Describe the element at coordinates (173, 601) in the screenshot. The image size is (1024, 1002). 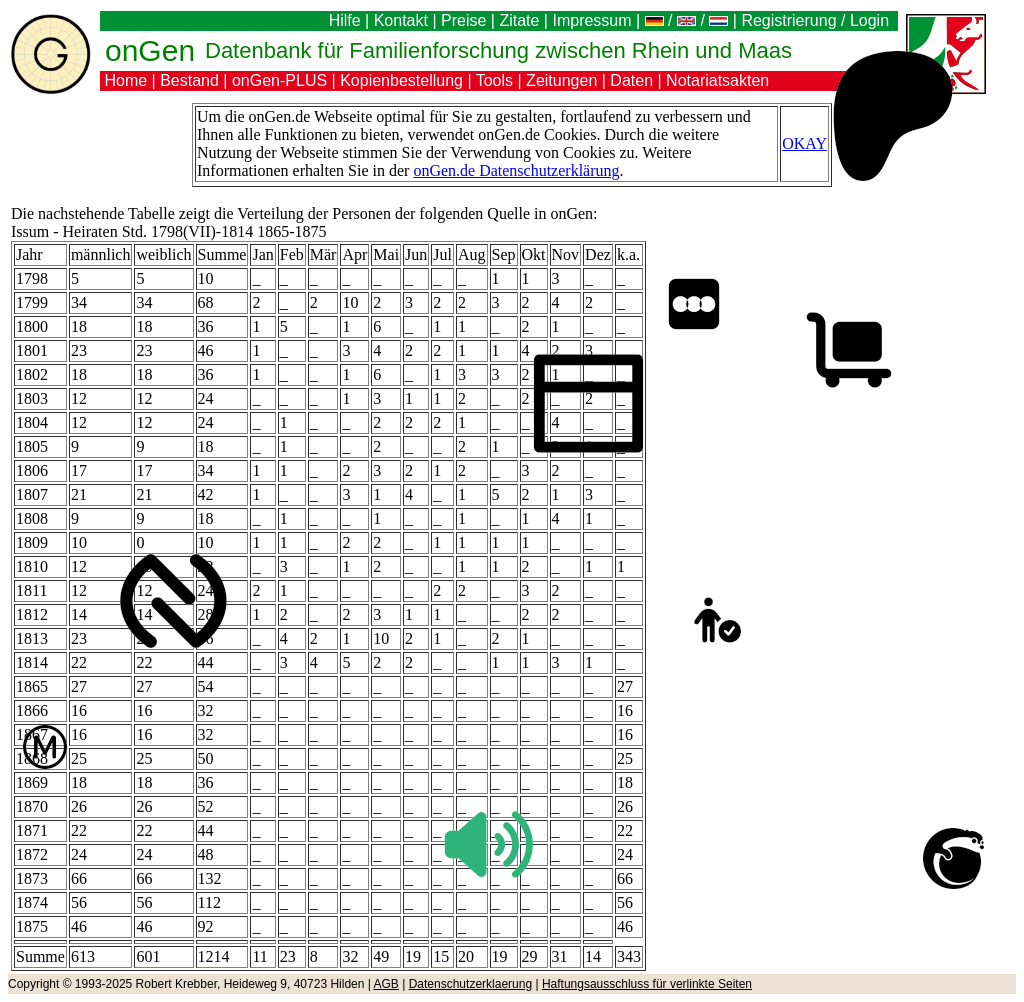
I see `tap to enable NFC connectivity` at that location.